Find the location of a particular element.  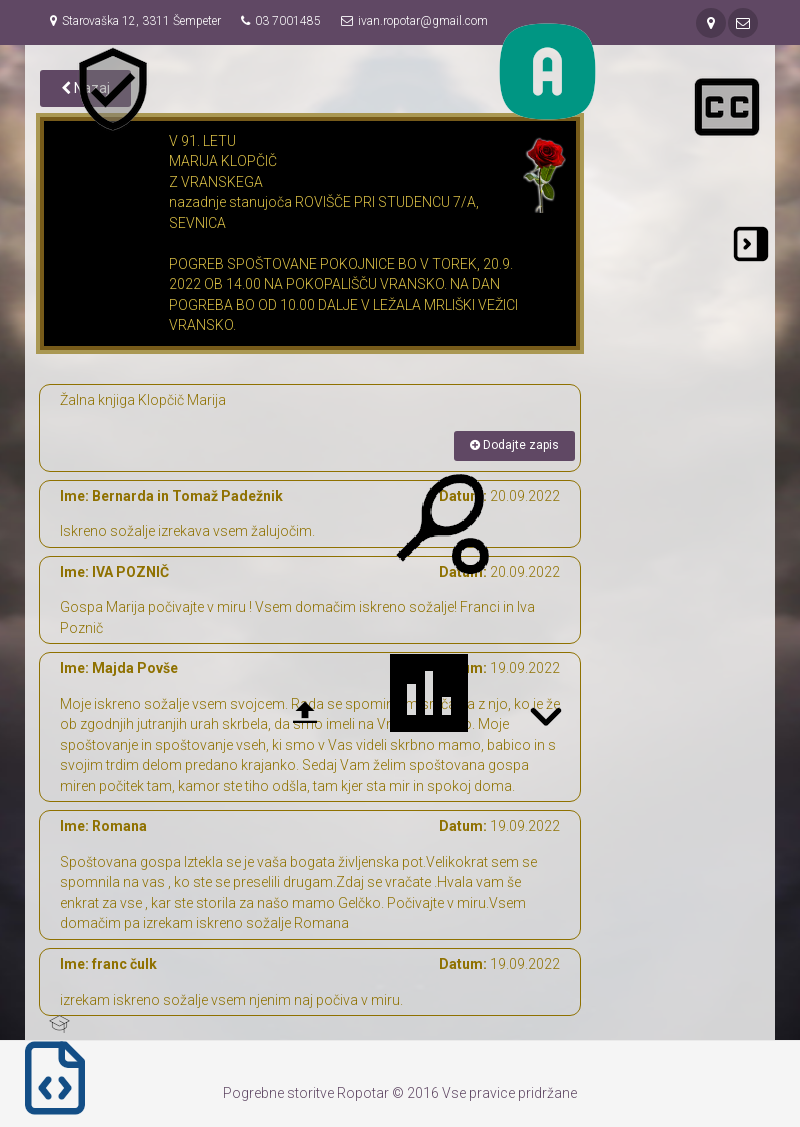

view source code file is located at coordinates (55, 1078).